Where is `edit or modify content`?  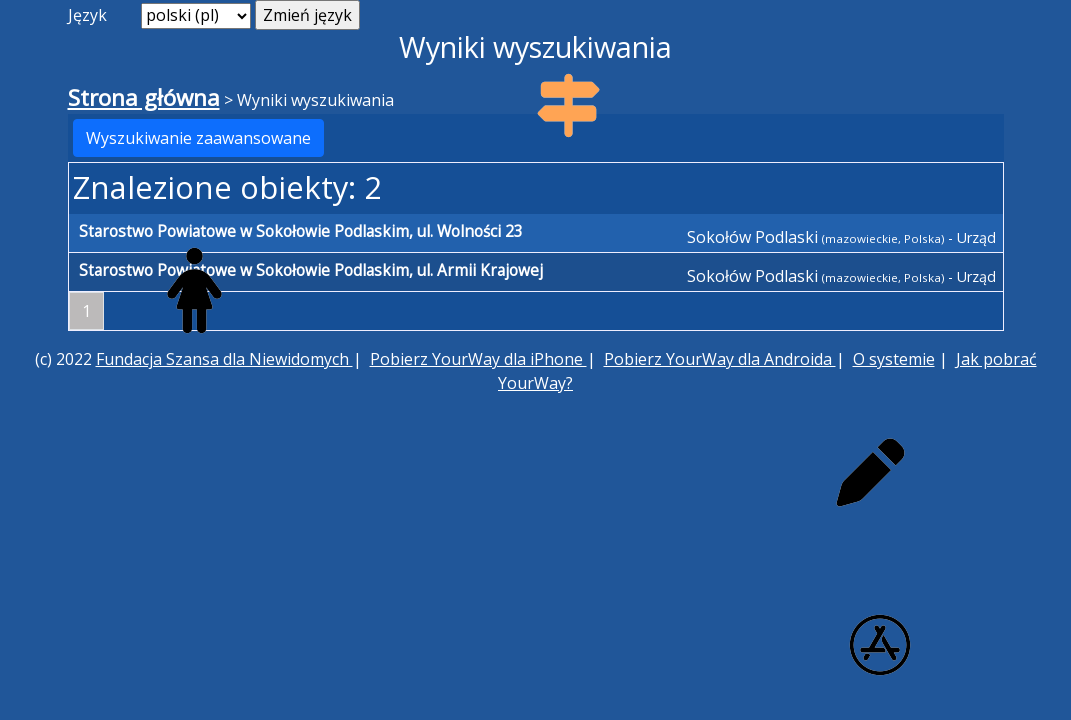 edit or modify content is located at coordinates (870, 472).